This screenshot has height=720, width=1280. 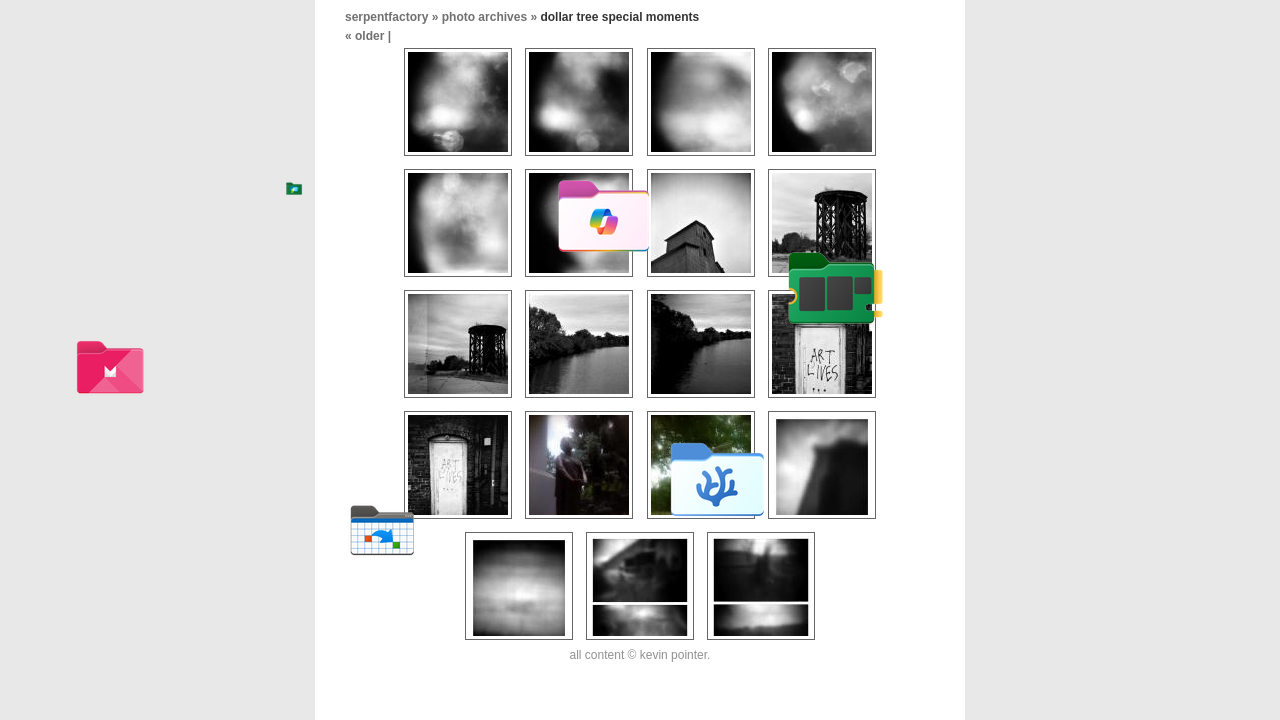 I want to click on folder containing VSCodium projects or files, so click(x=717, y=482).